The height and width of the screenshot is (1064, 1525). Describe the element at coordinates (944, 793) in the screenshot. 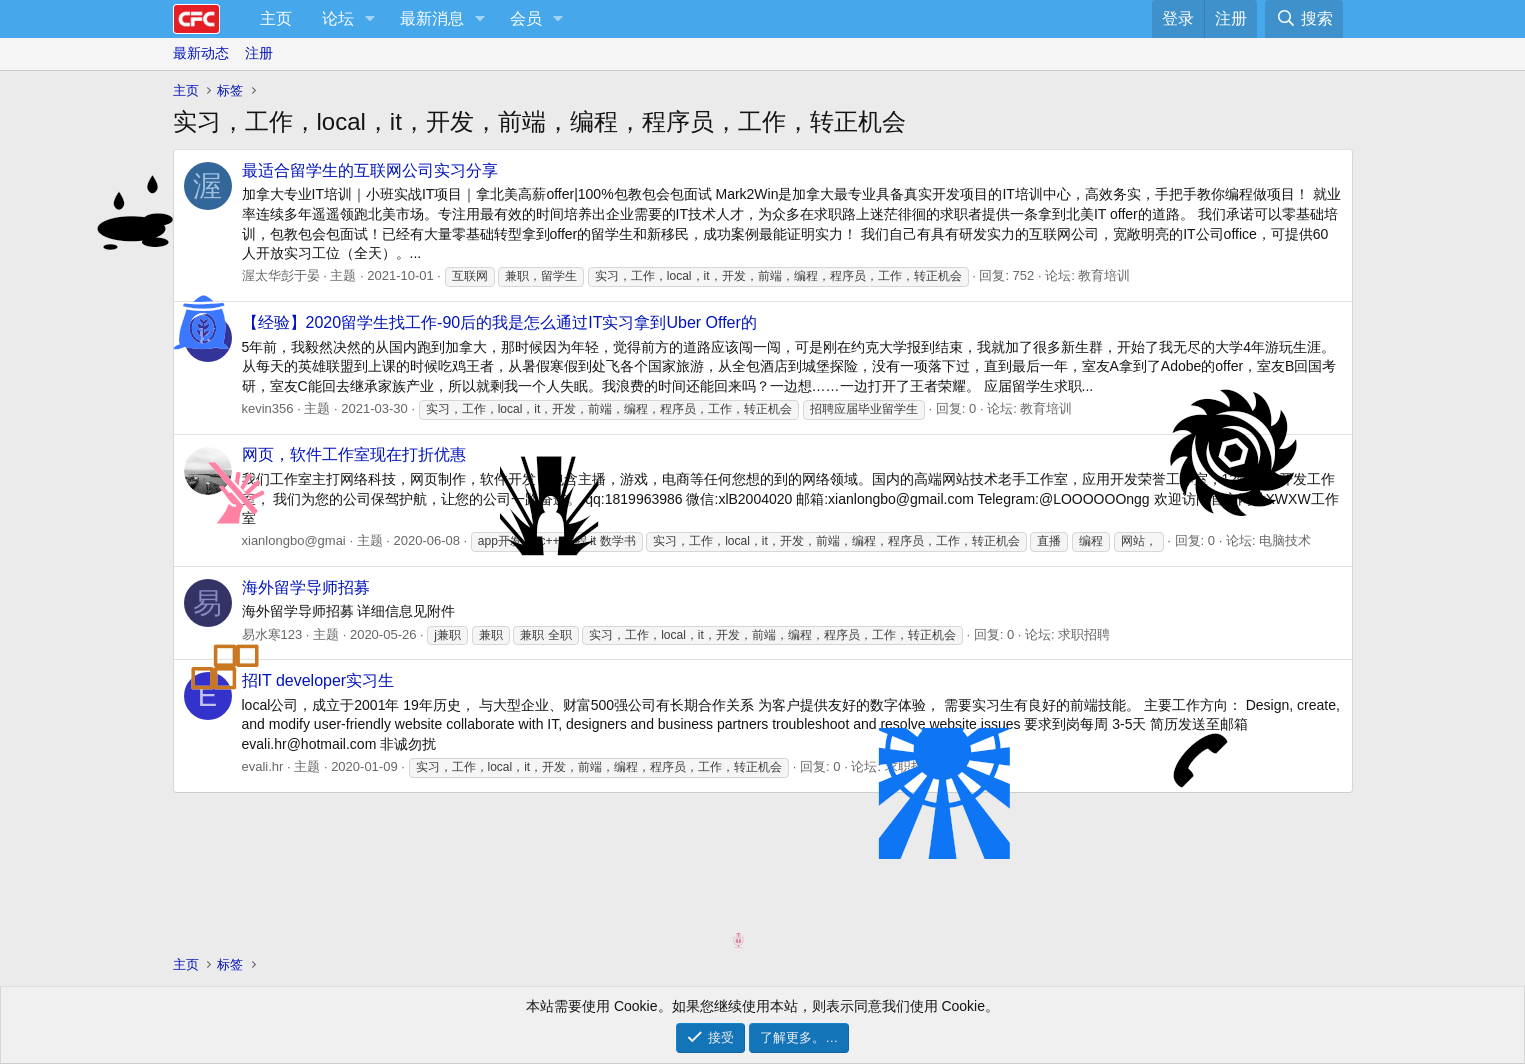

I see `indicates sunny or clear weather conditions` at that location.